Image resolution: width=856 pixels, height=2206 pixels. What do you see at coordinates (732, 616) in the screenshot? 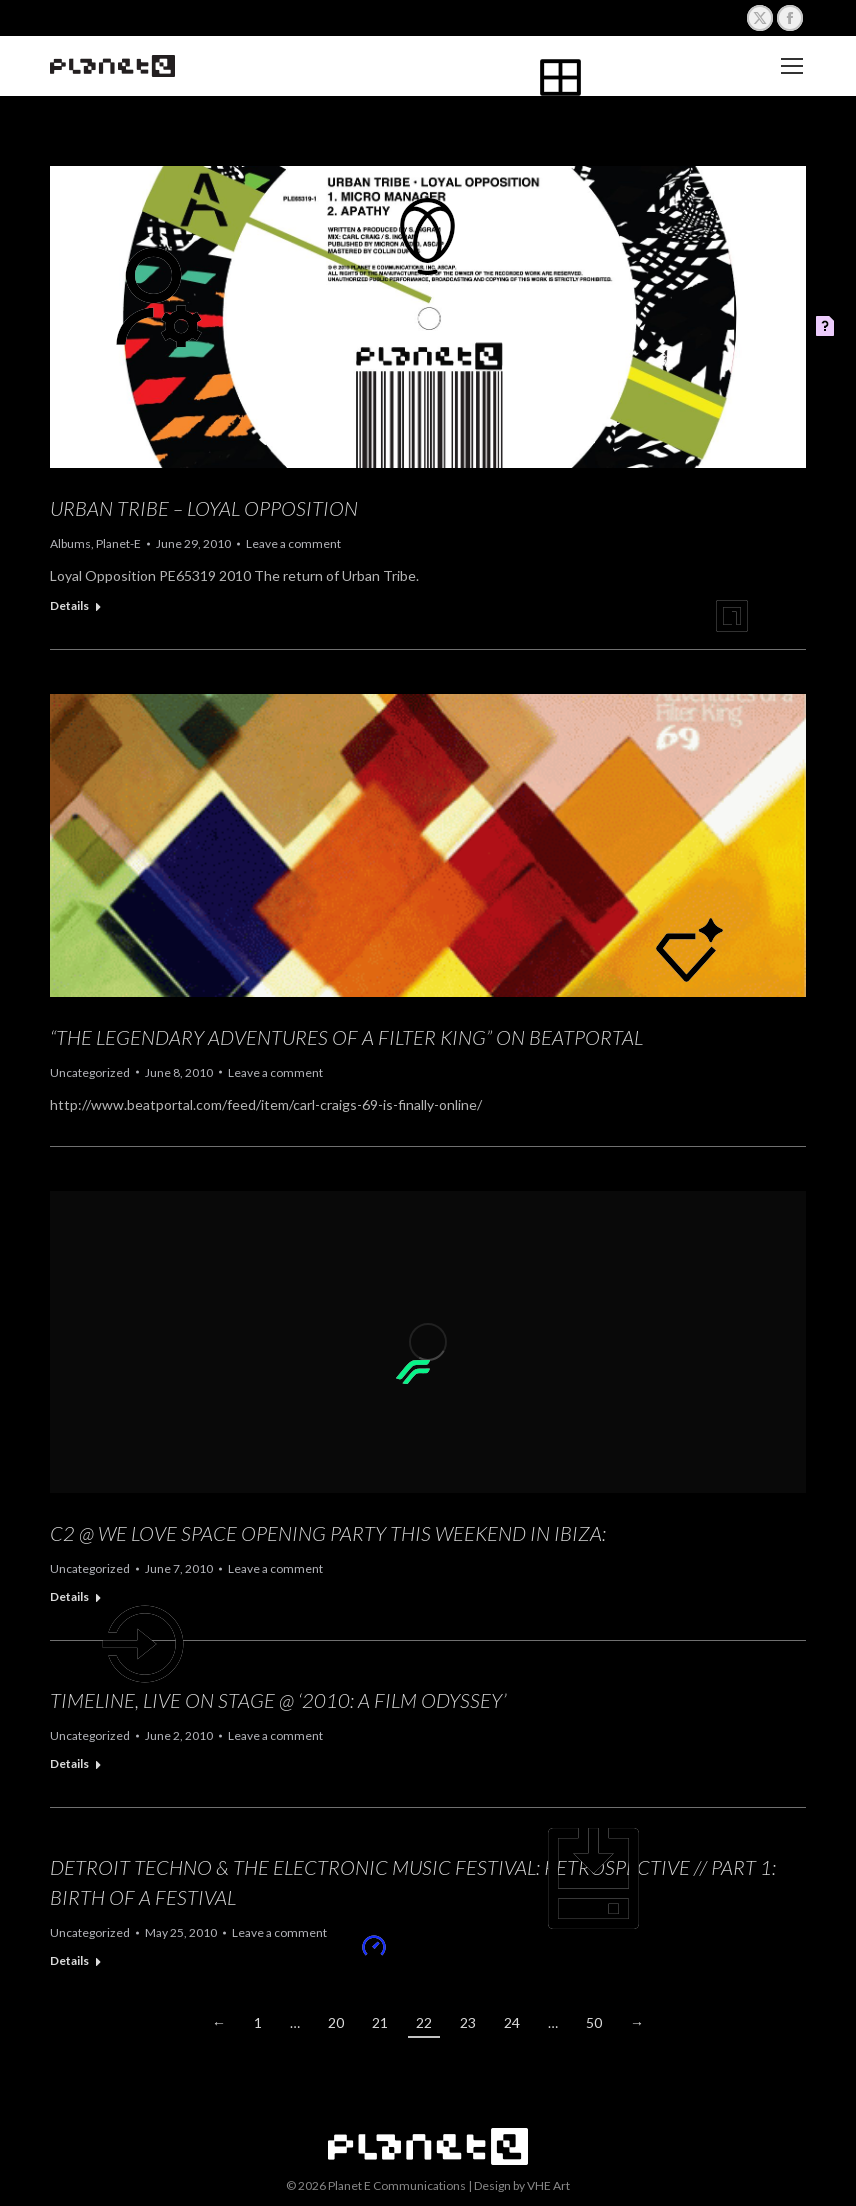
I see `npm (node package manager) logo` at bounding box center [732, 616].